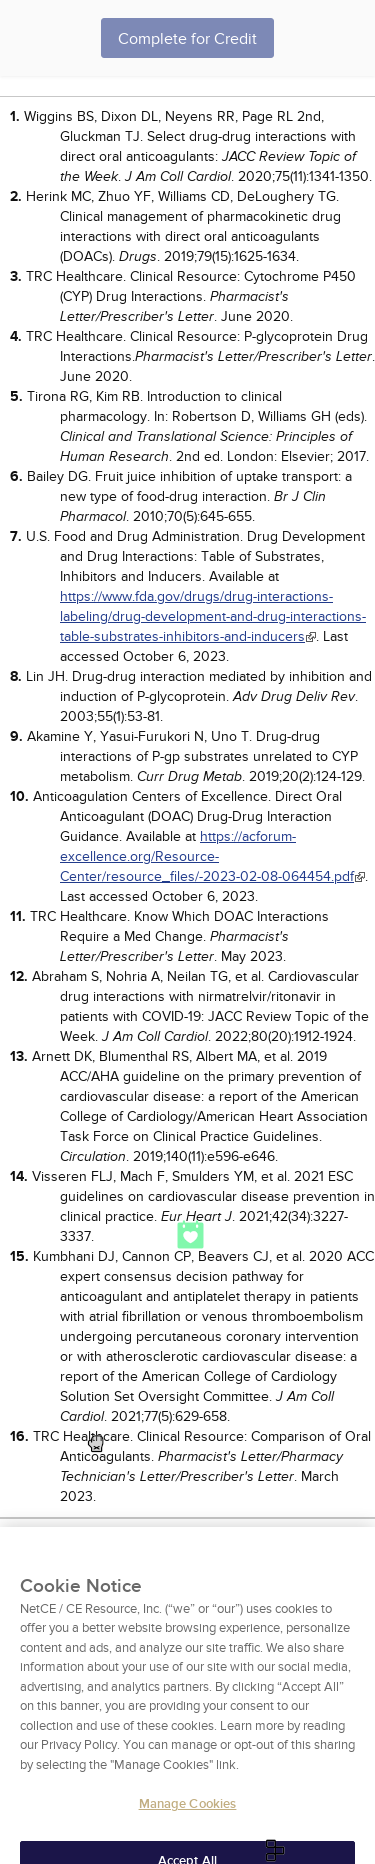 The width and height of the screenshot is (375, 1864). Describe the element at coordinates (273, 1850) in the screenshot. I see `open replit coding environment` at that location.